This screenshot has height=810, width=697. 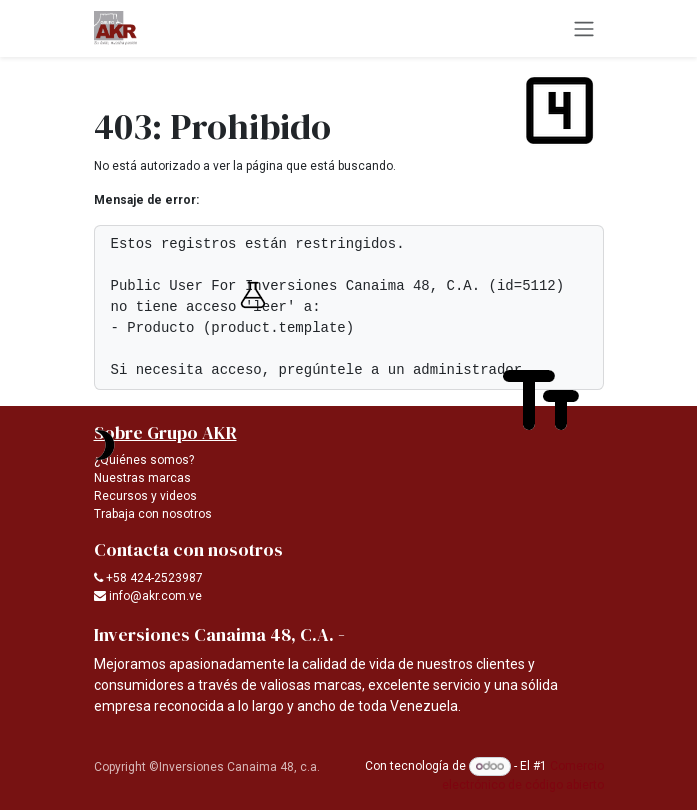 I want to click on select image filter option 4, so click(x=559, y=110).